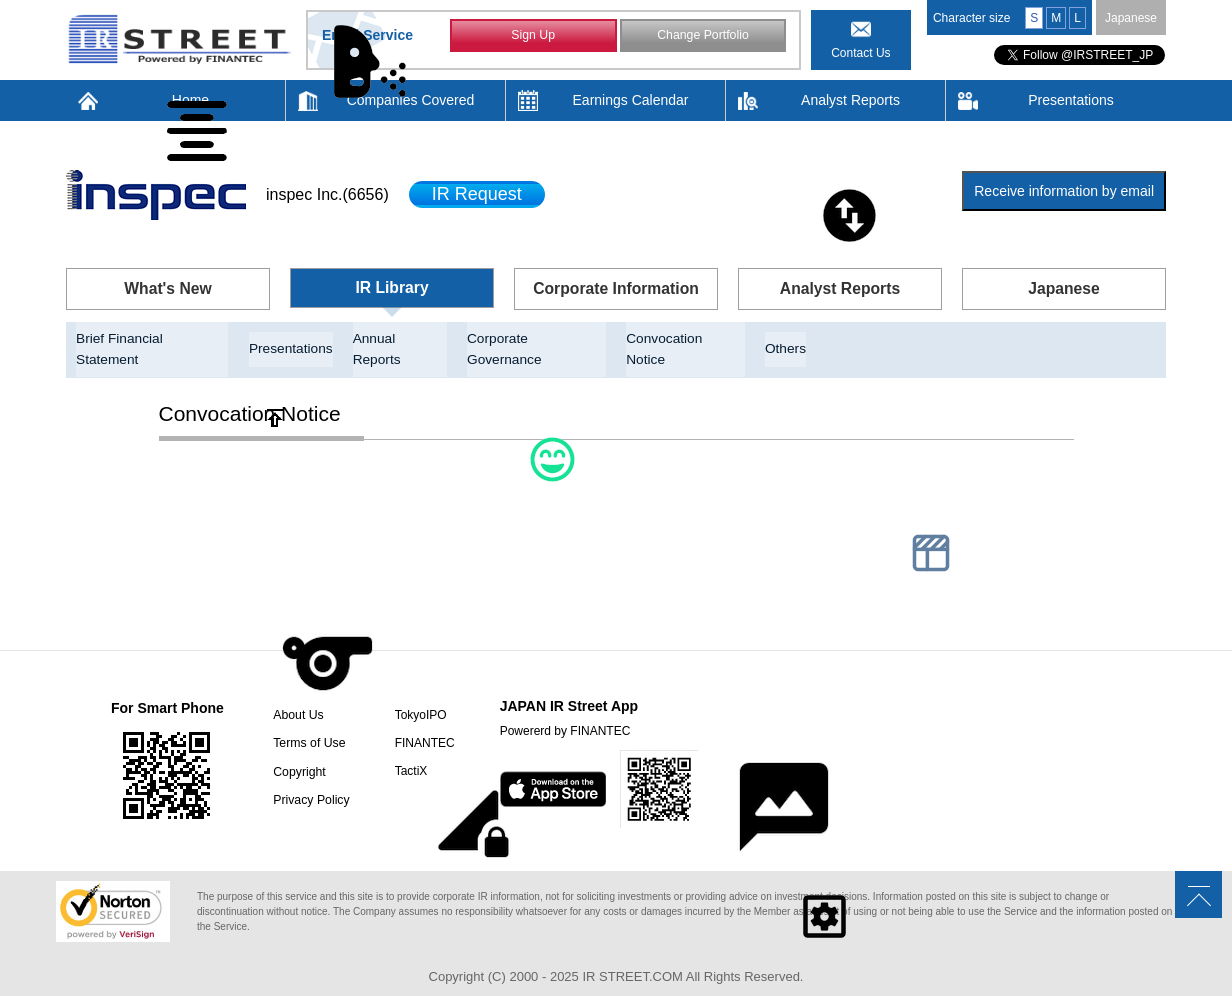 Image resolution: width=1232 pixels, height=996 pixels. I want to click on publish or upload content, so click(275, 418).